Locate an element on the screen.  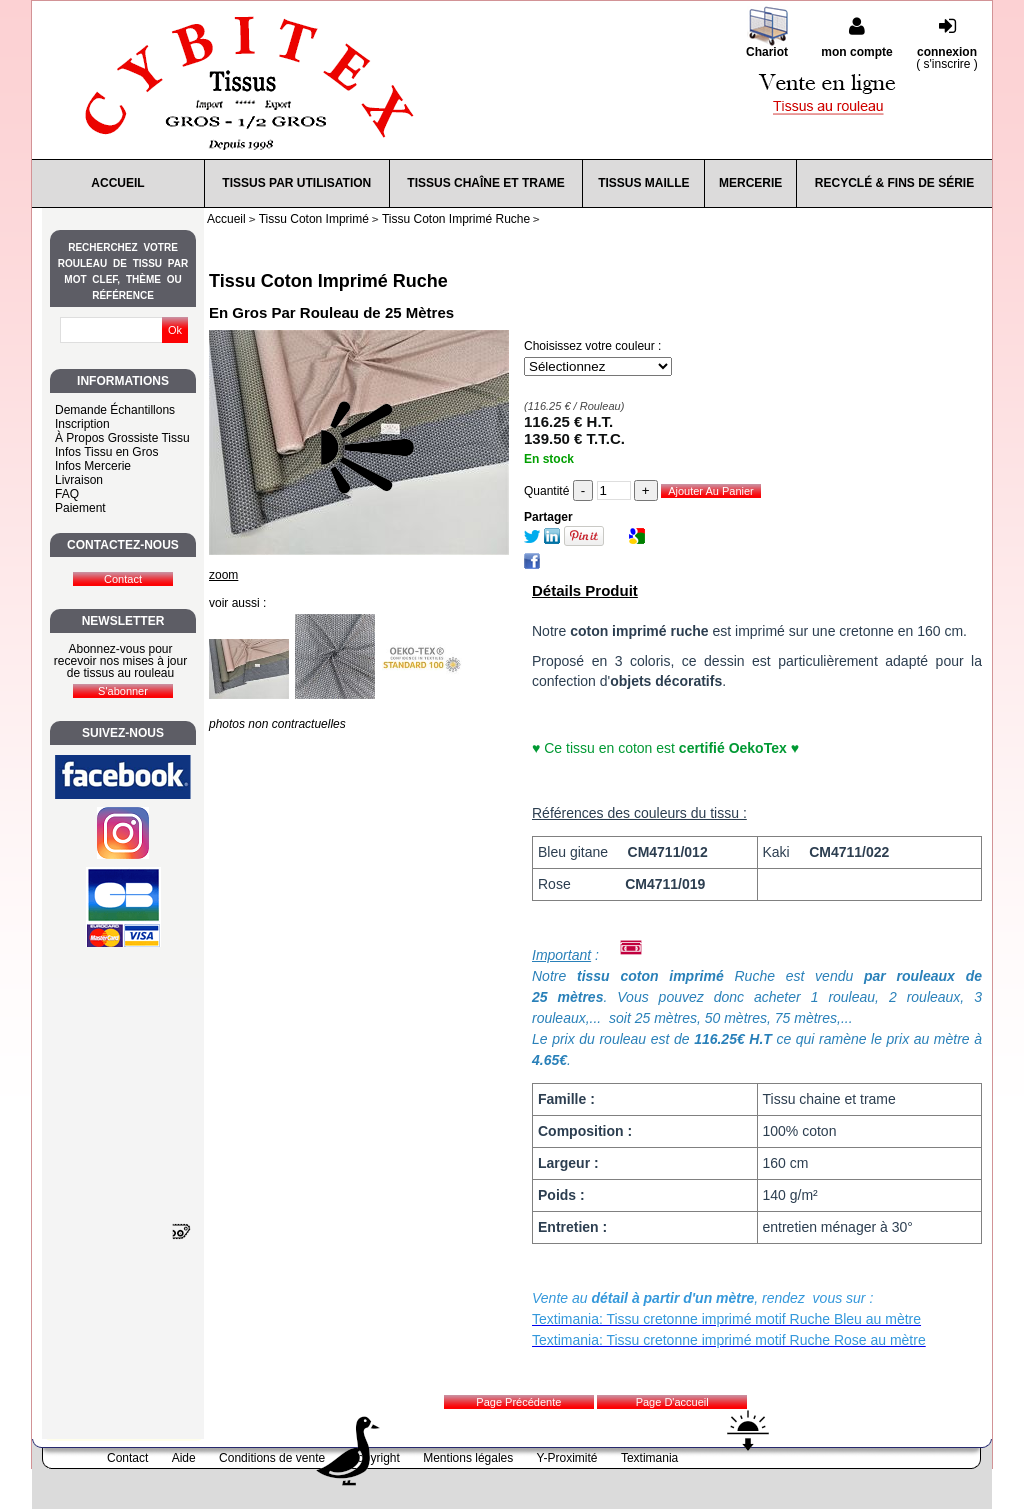
select tank or tracked vehicle in a game is located at coordinates (181, 1231).